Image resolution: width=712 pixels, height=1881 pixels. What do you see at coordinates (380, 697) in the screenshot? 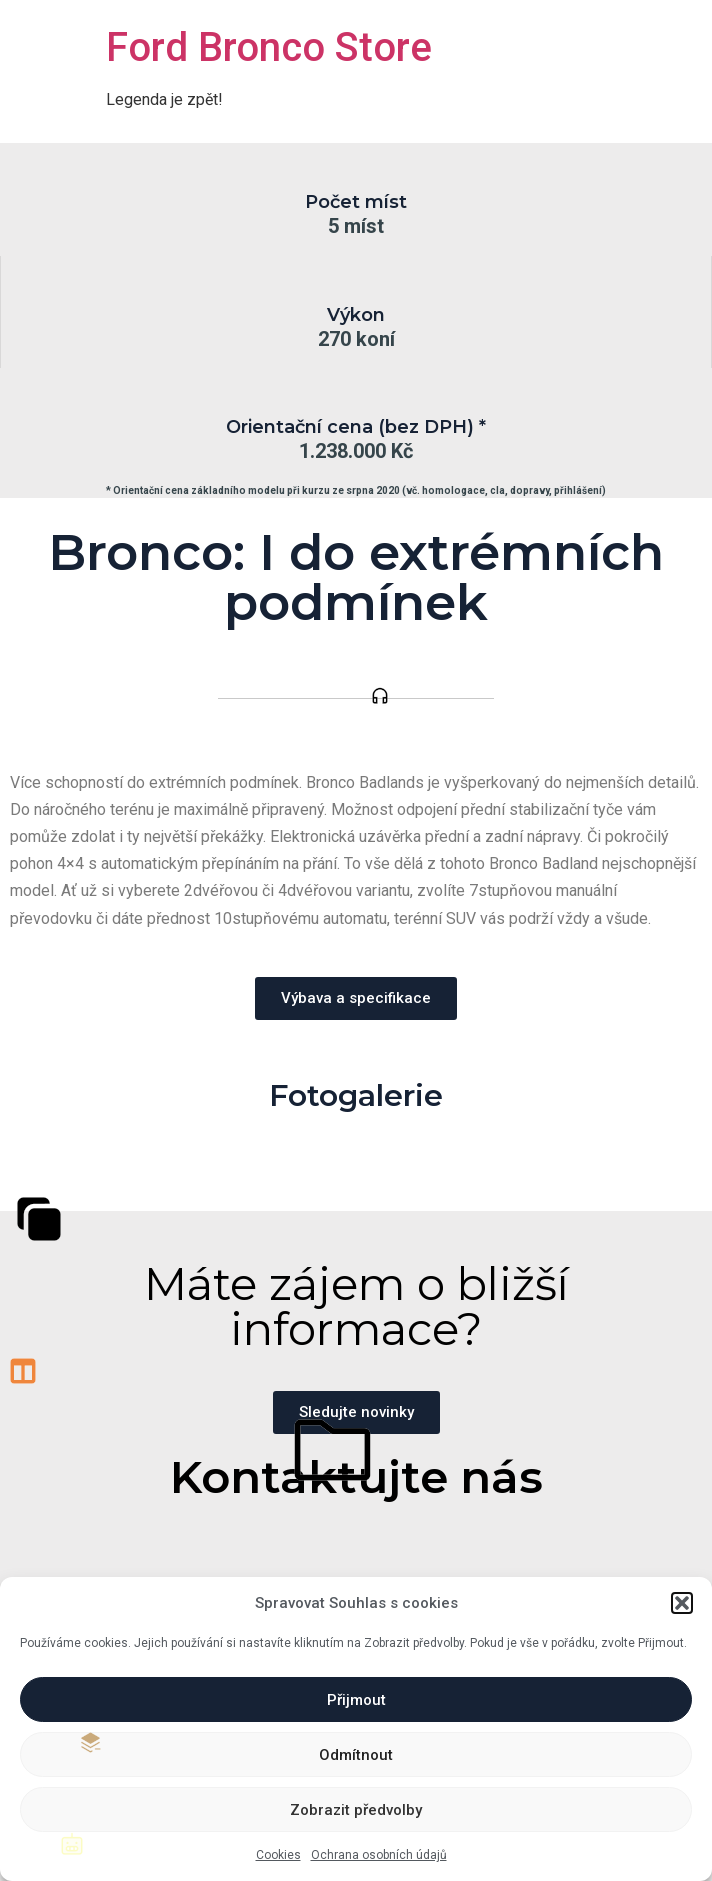
I see `access audio or voice settings` at bounding box center [380, 697].